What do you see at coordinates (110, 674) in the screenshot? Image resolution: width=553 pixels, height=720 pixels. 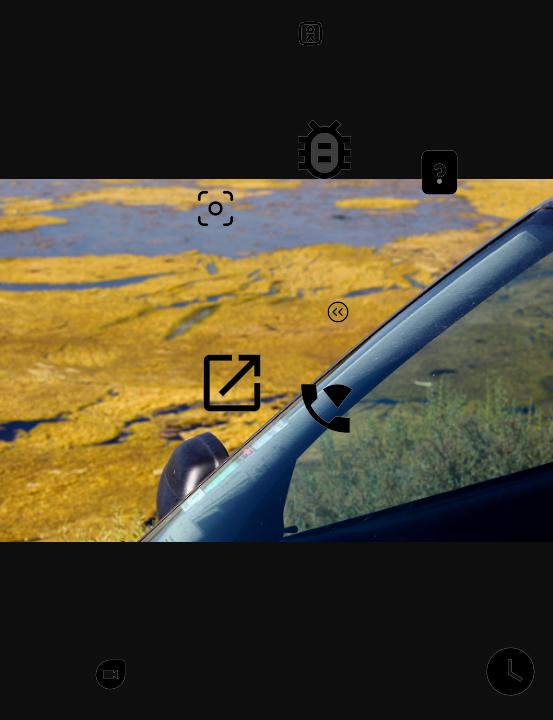 I see `open google duo video calling app` at bounding box center [110, 674].